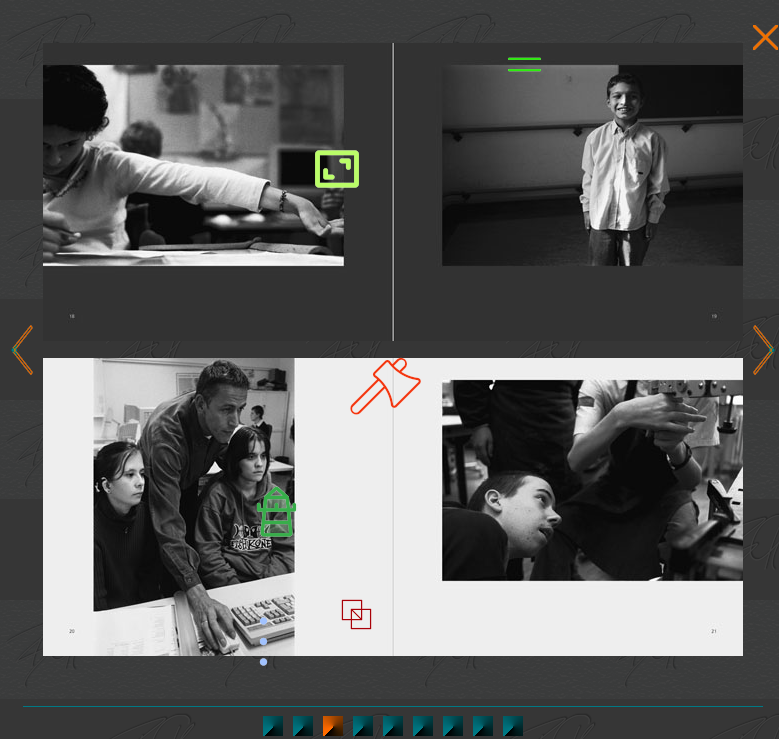  I want to click on indicates equality or comparison between values, so click(524, 64).